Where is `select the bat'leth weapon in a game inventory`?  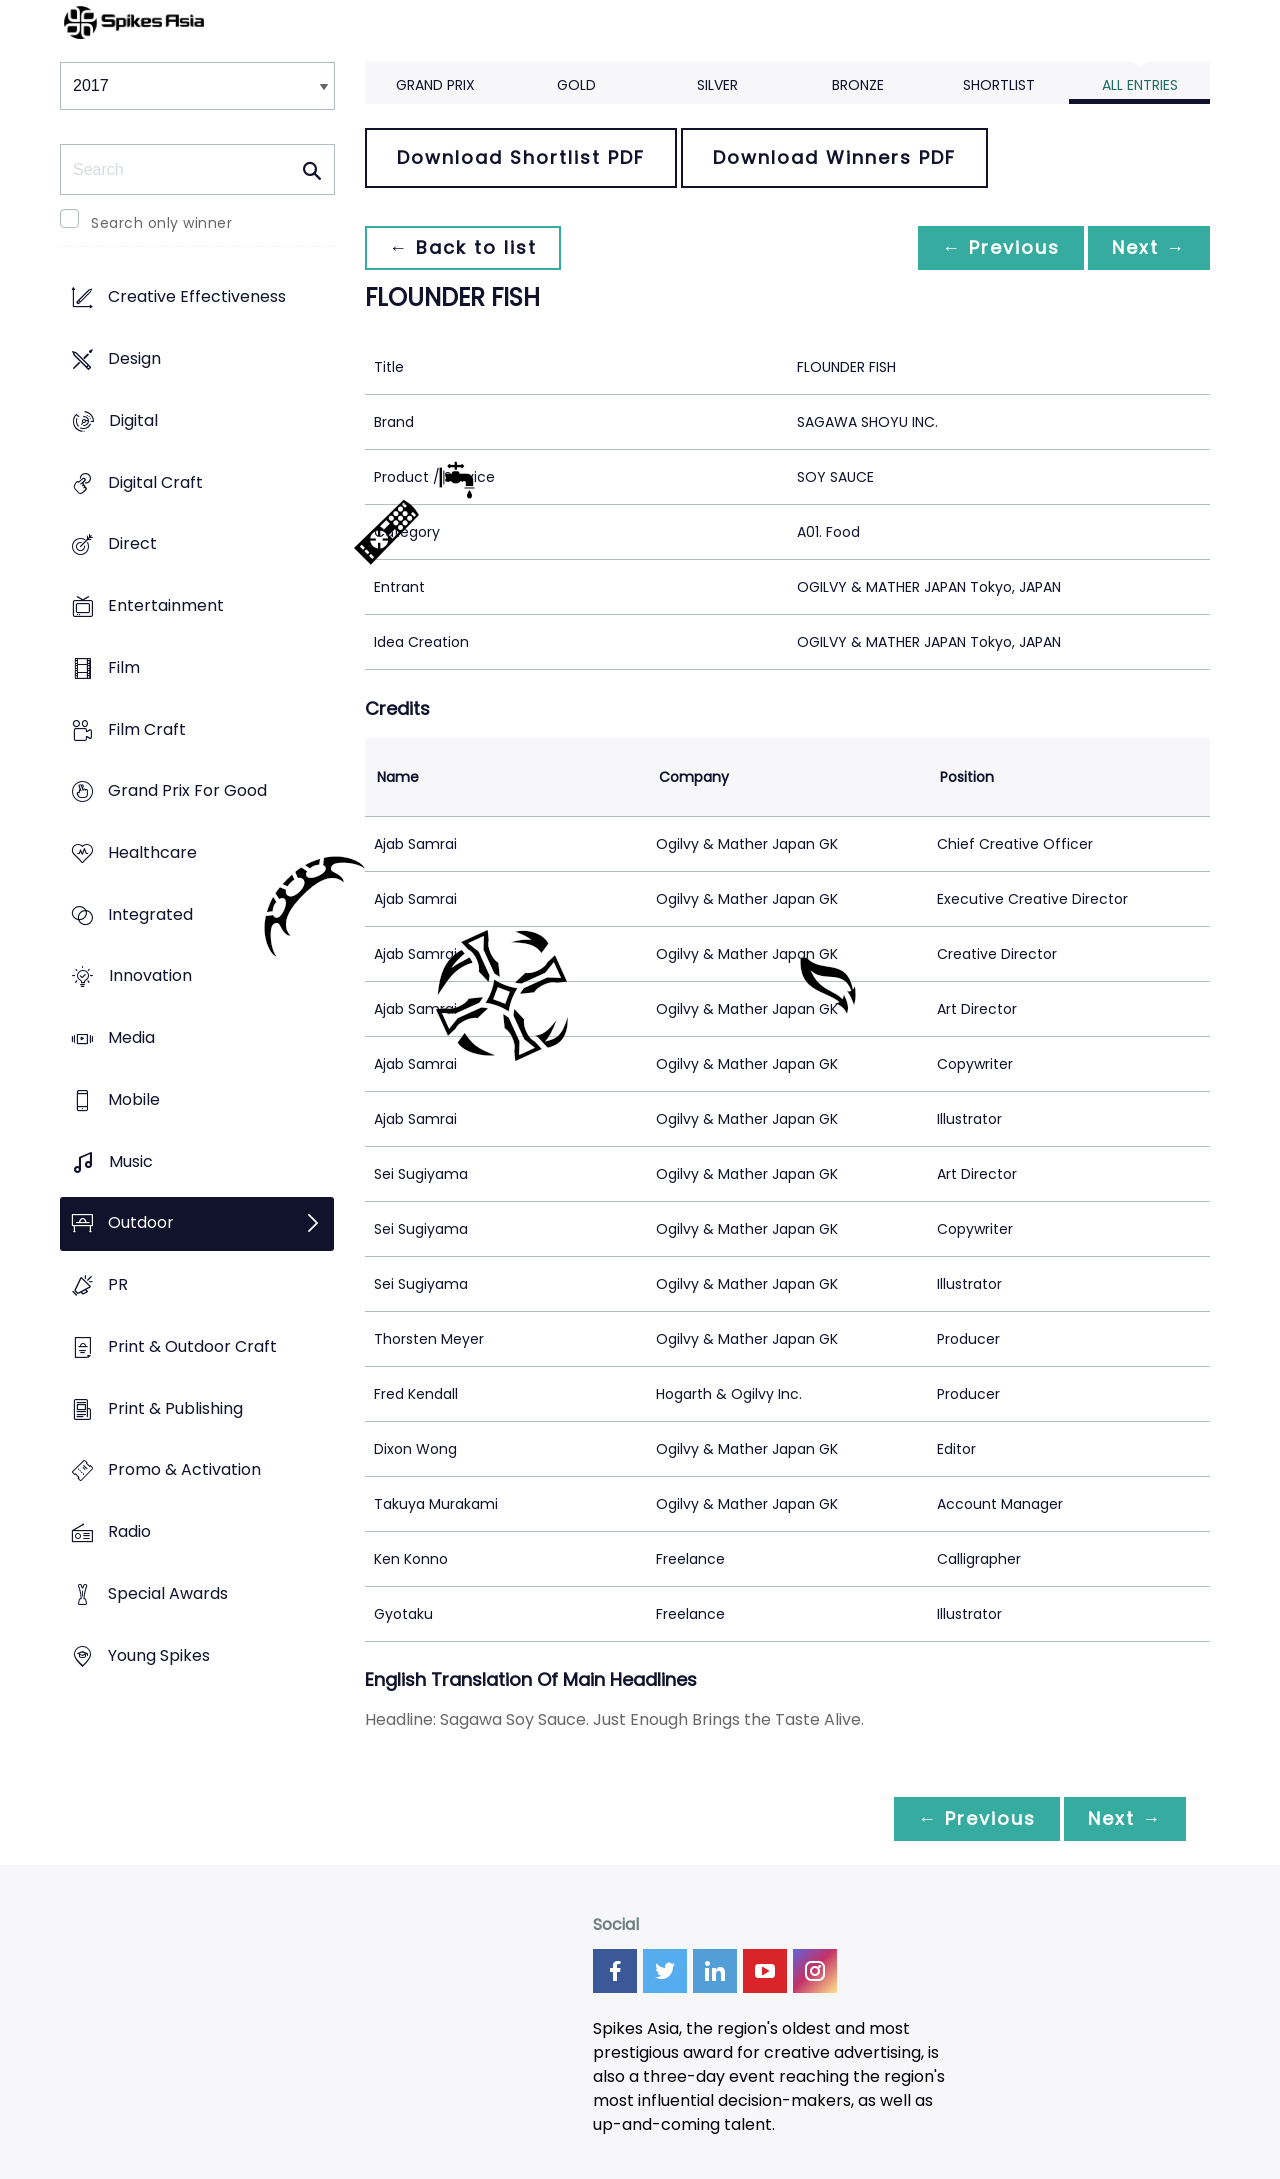 select the bat'leth weapon in a game inventory is located at coordinates (314, 906).